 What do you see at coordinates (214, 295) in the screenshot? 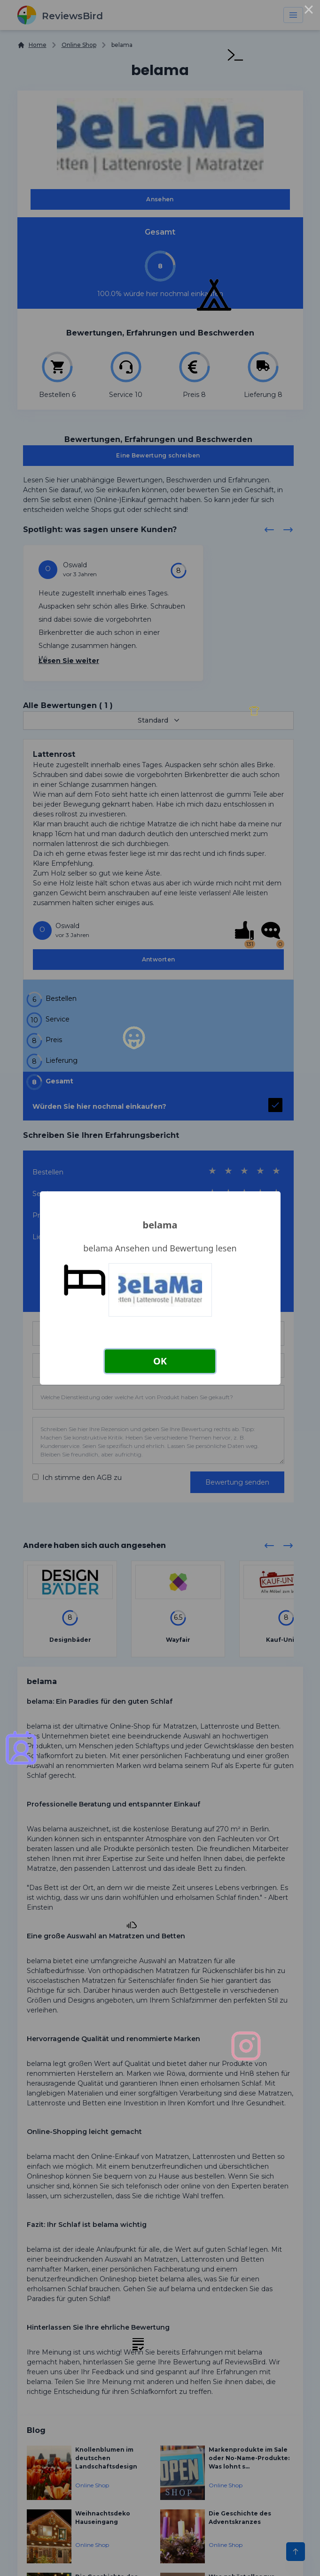
I see `view camping or outdoor locations` at bounding box center [214, 295].